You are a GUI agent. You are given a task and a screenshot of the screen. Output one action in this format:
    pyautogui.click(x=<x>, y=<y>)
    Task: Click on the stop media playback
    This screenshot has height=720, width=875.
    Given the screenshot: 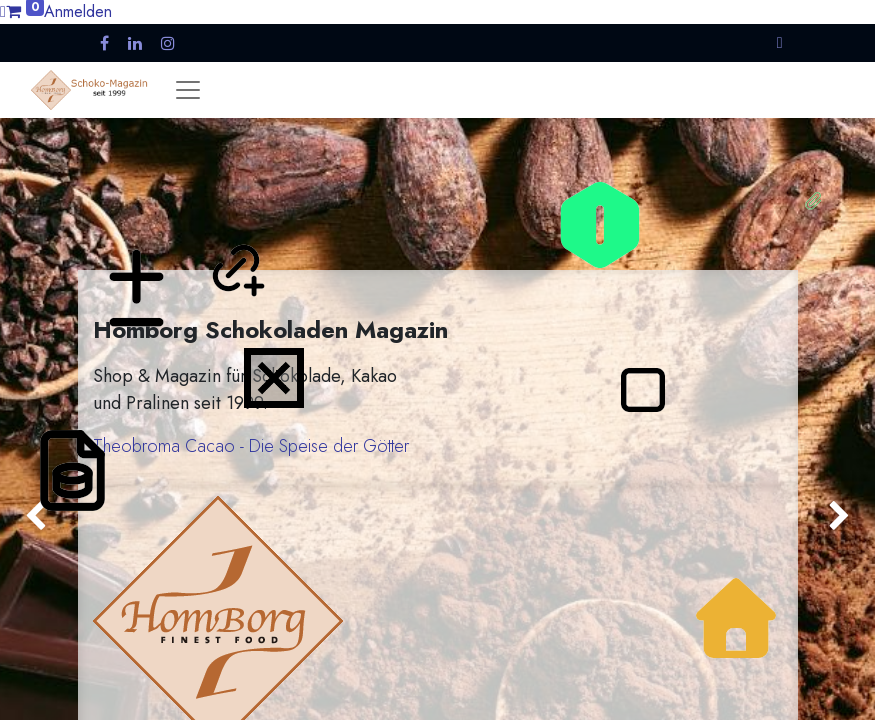 What is the action you would take?
    pyautogui.click(x=643, y=390)
    